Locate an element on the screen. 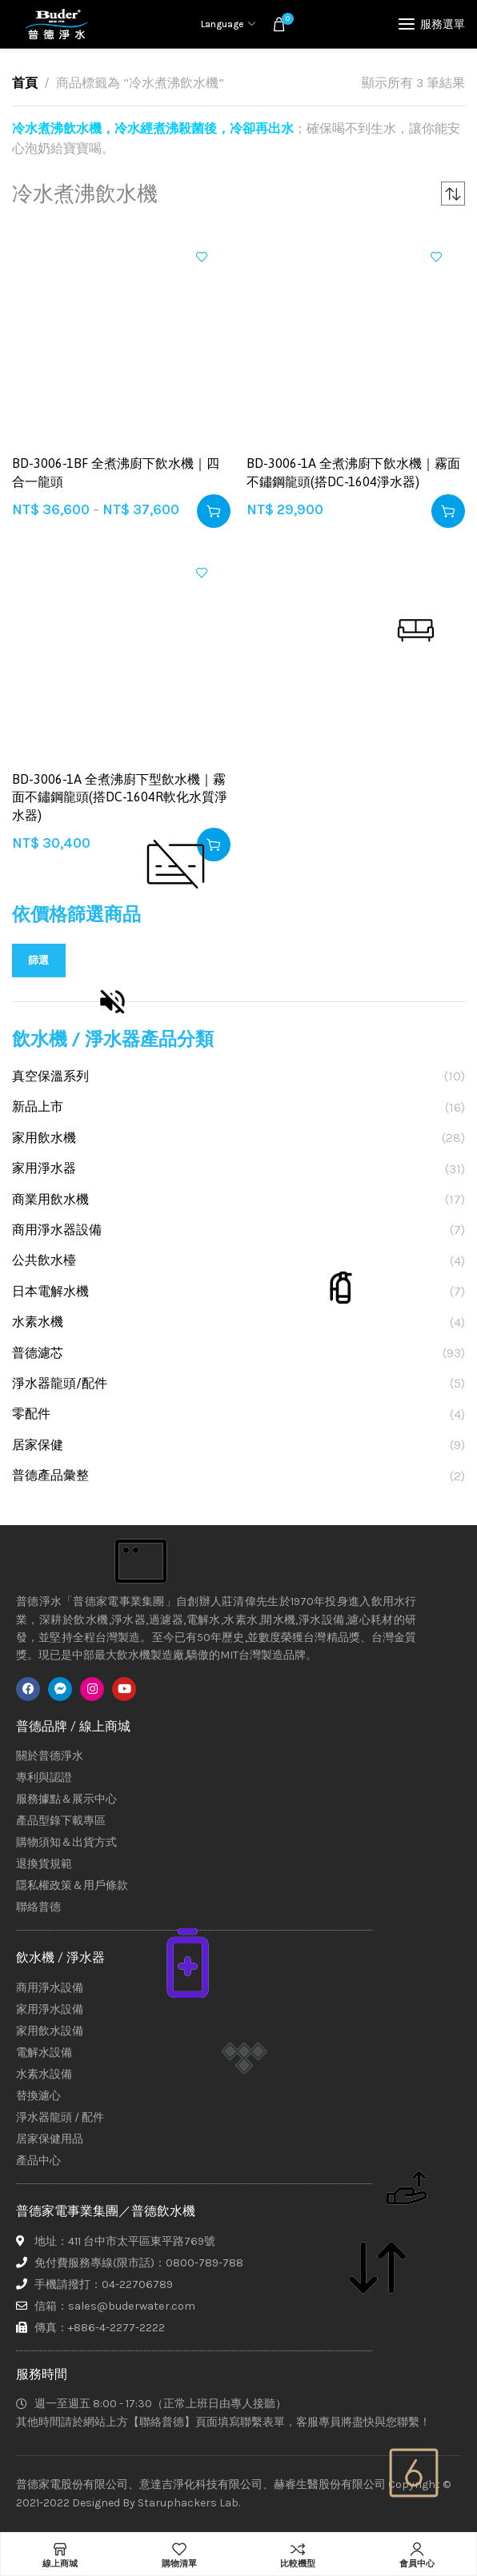 The height and width of the screenshot is (2576, 477). open tidal music streaming app is located at coordinates (244, 2057).